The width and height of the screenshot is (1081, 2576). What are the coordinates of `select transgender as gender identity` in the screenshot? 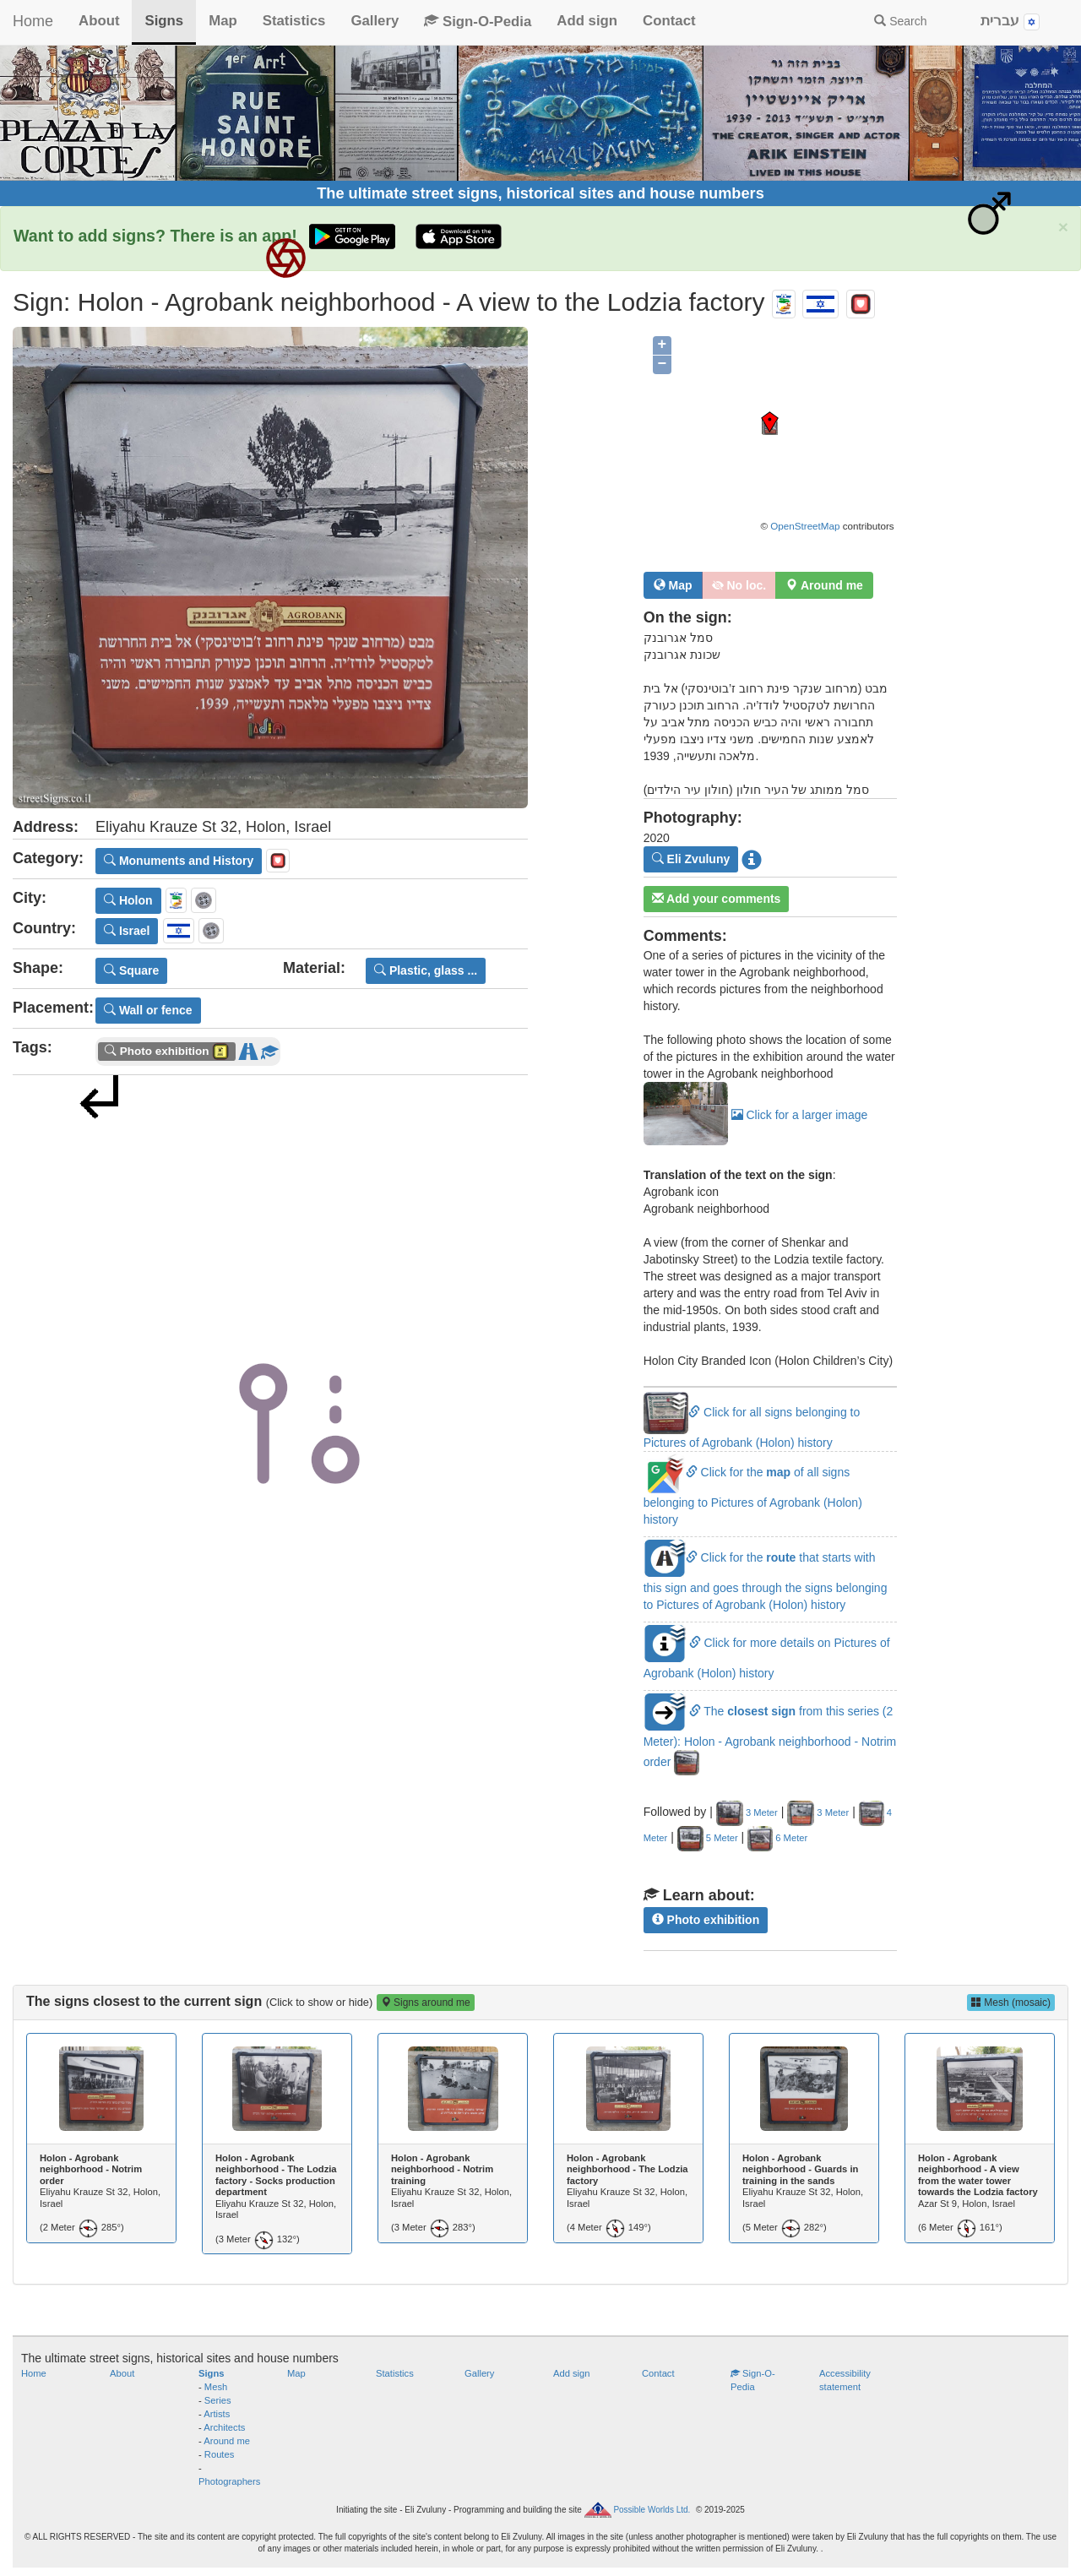 It's located at (990, 212).